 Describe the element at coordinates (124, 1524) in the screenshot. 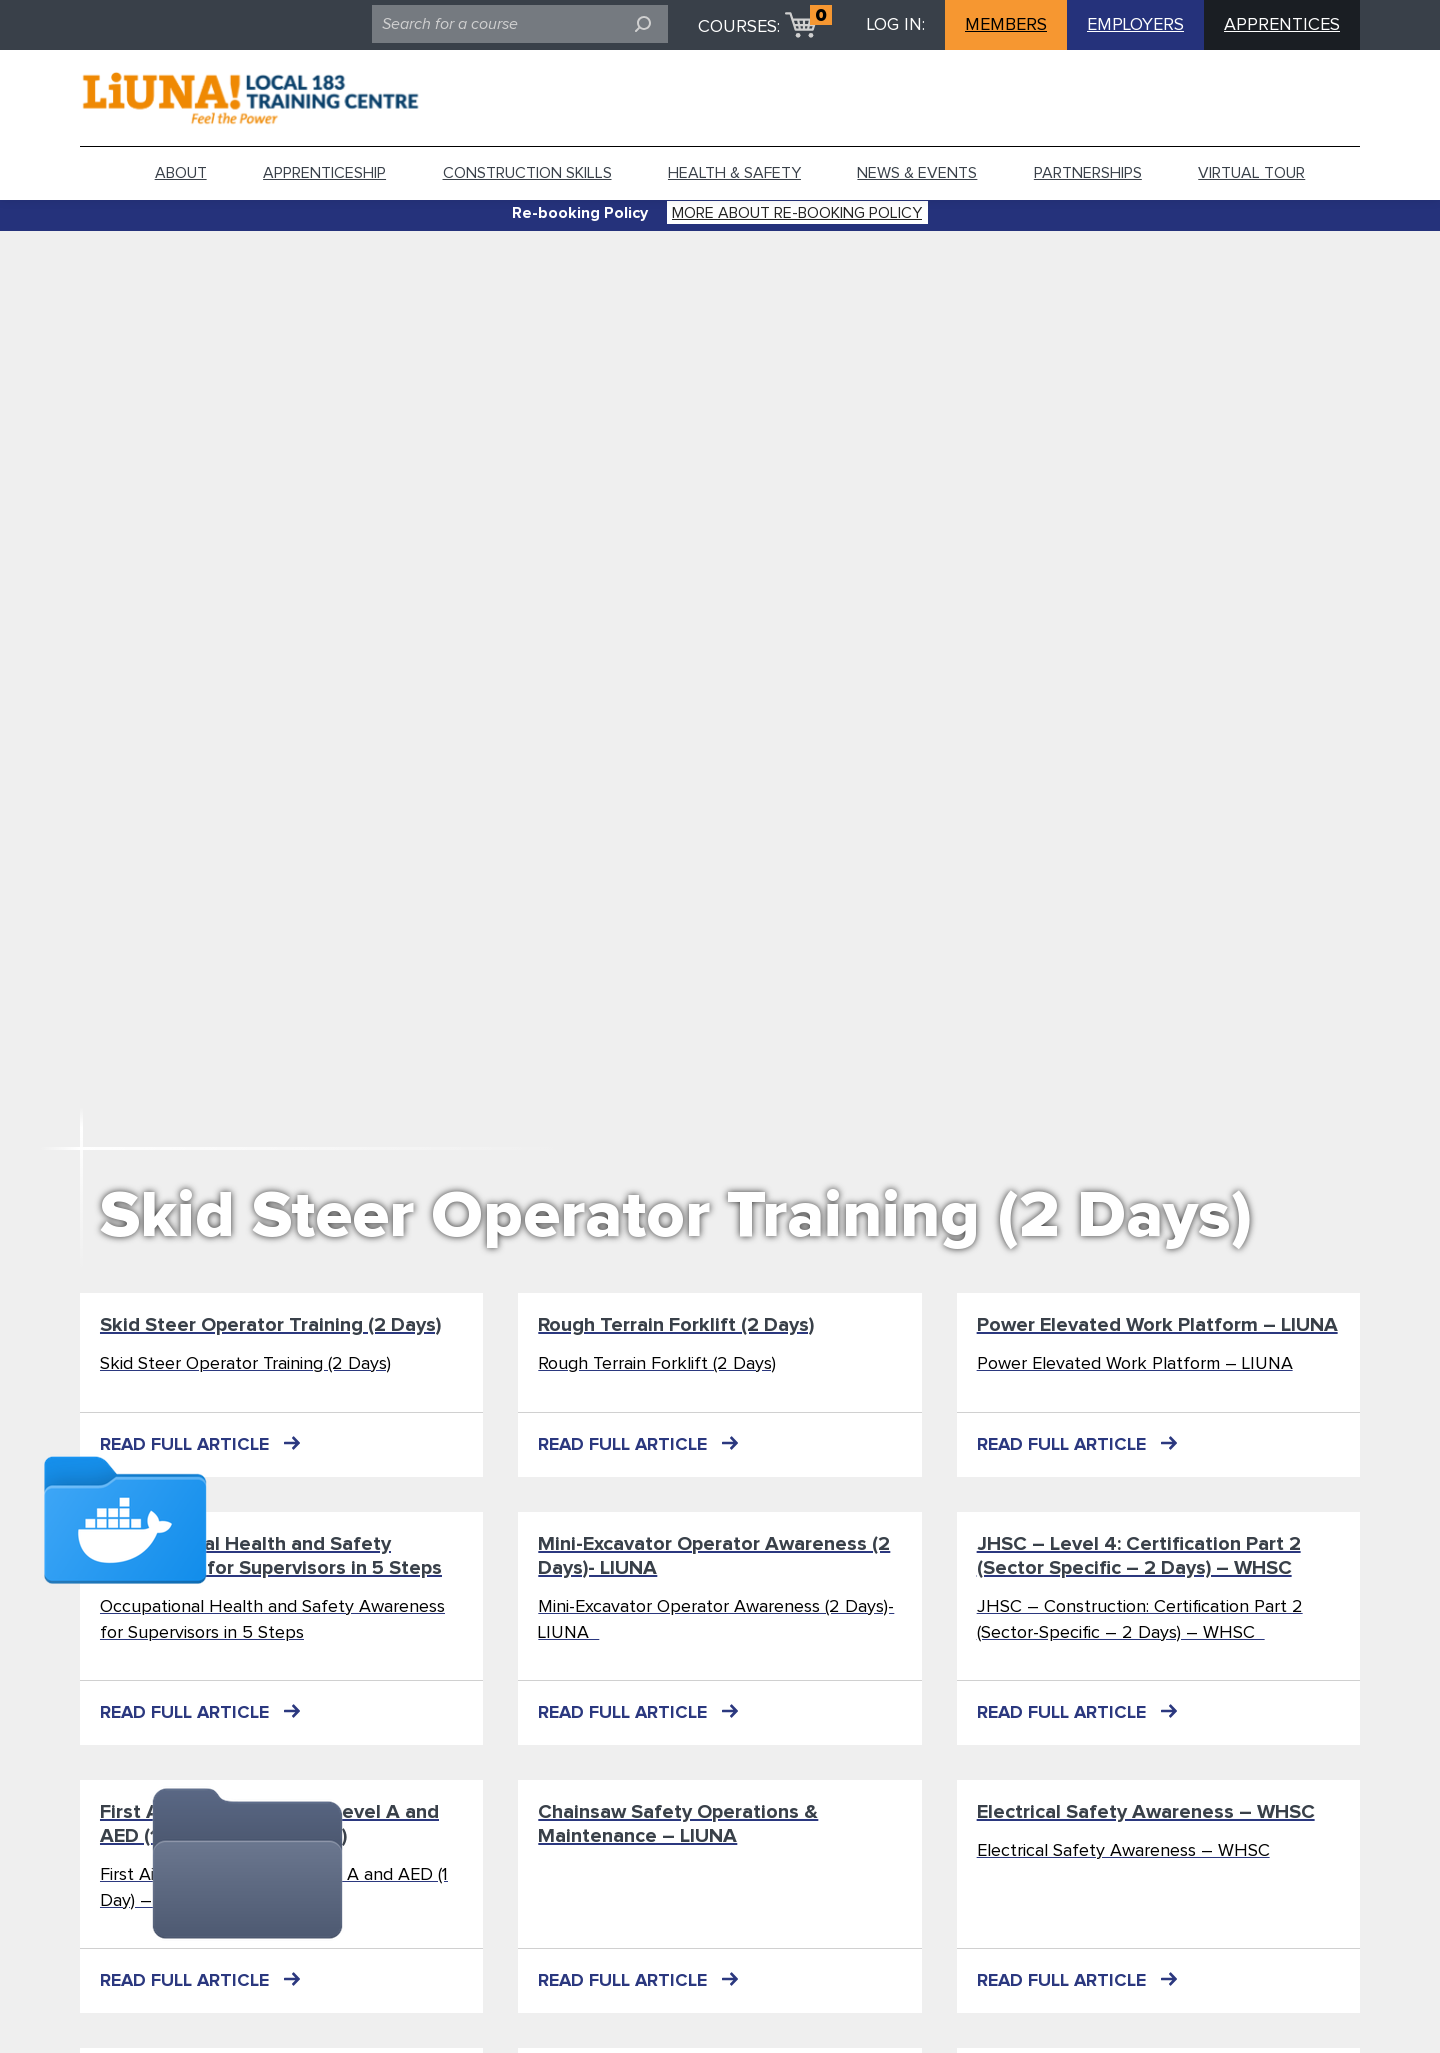

I see `open folder containing docker projects` at that location.